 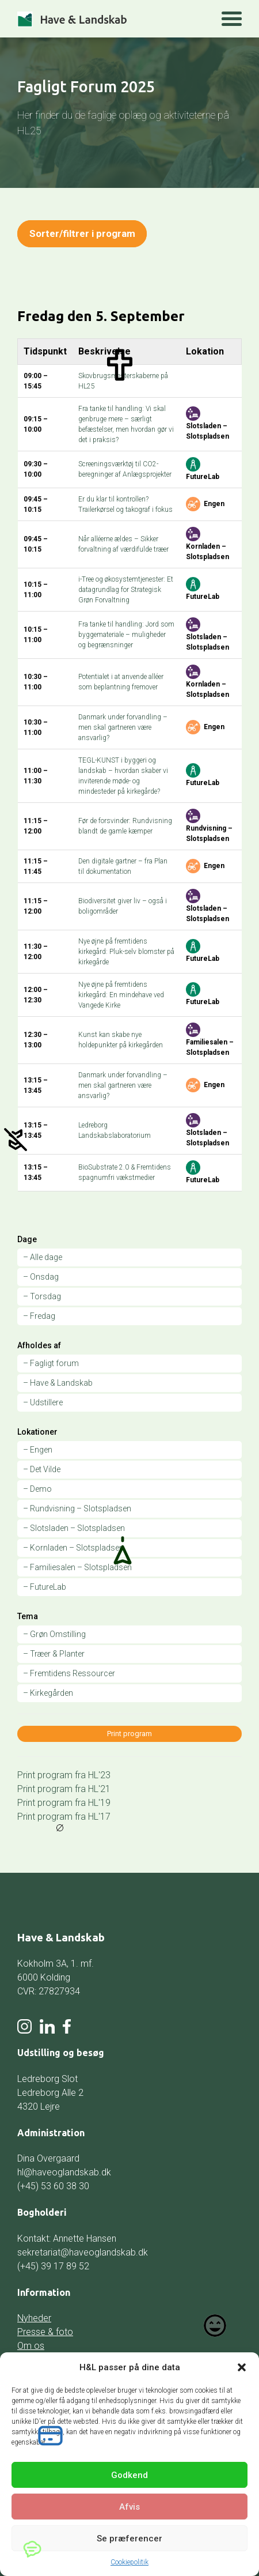 What do you see at coordinates (32, 2549) in the screenshot?
I see `open chat or messaging` at bounding box center [32, 2549].